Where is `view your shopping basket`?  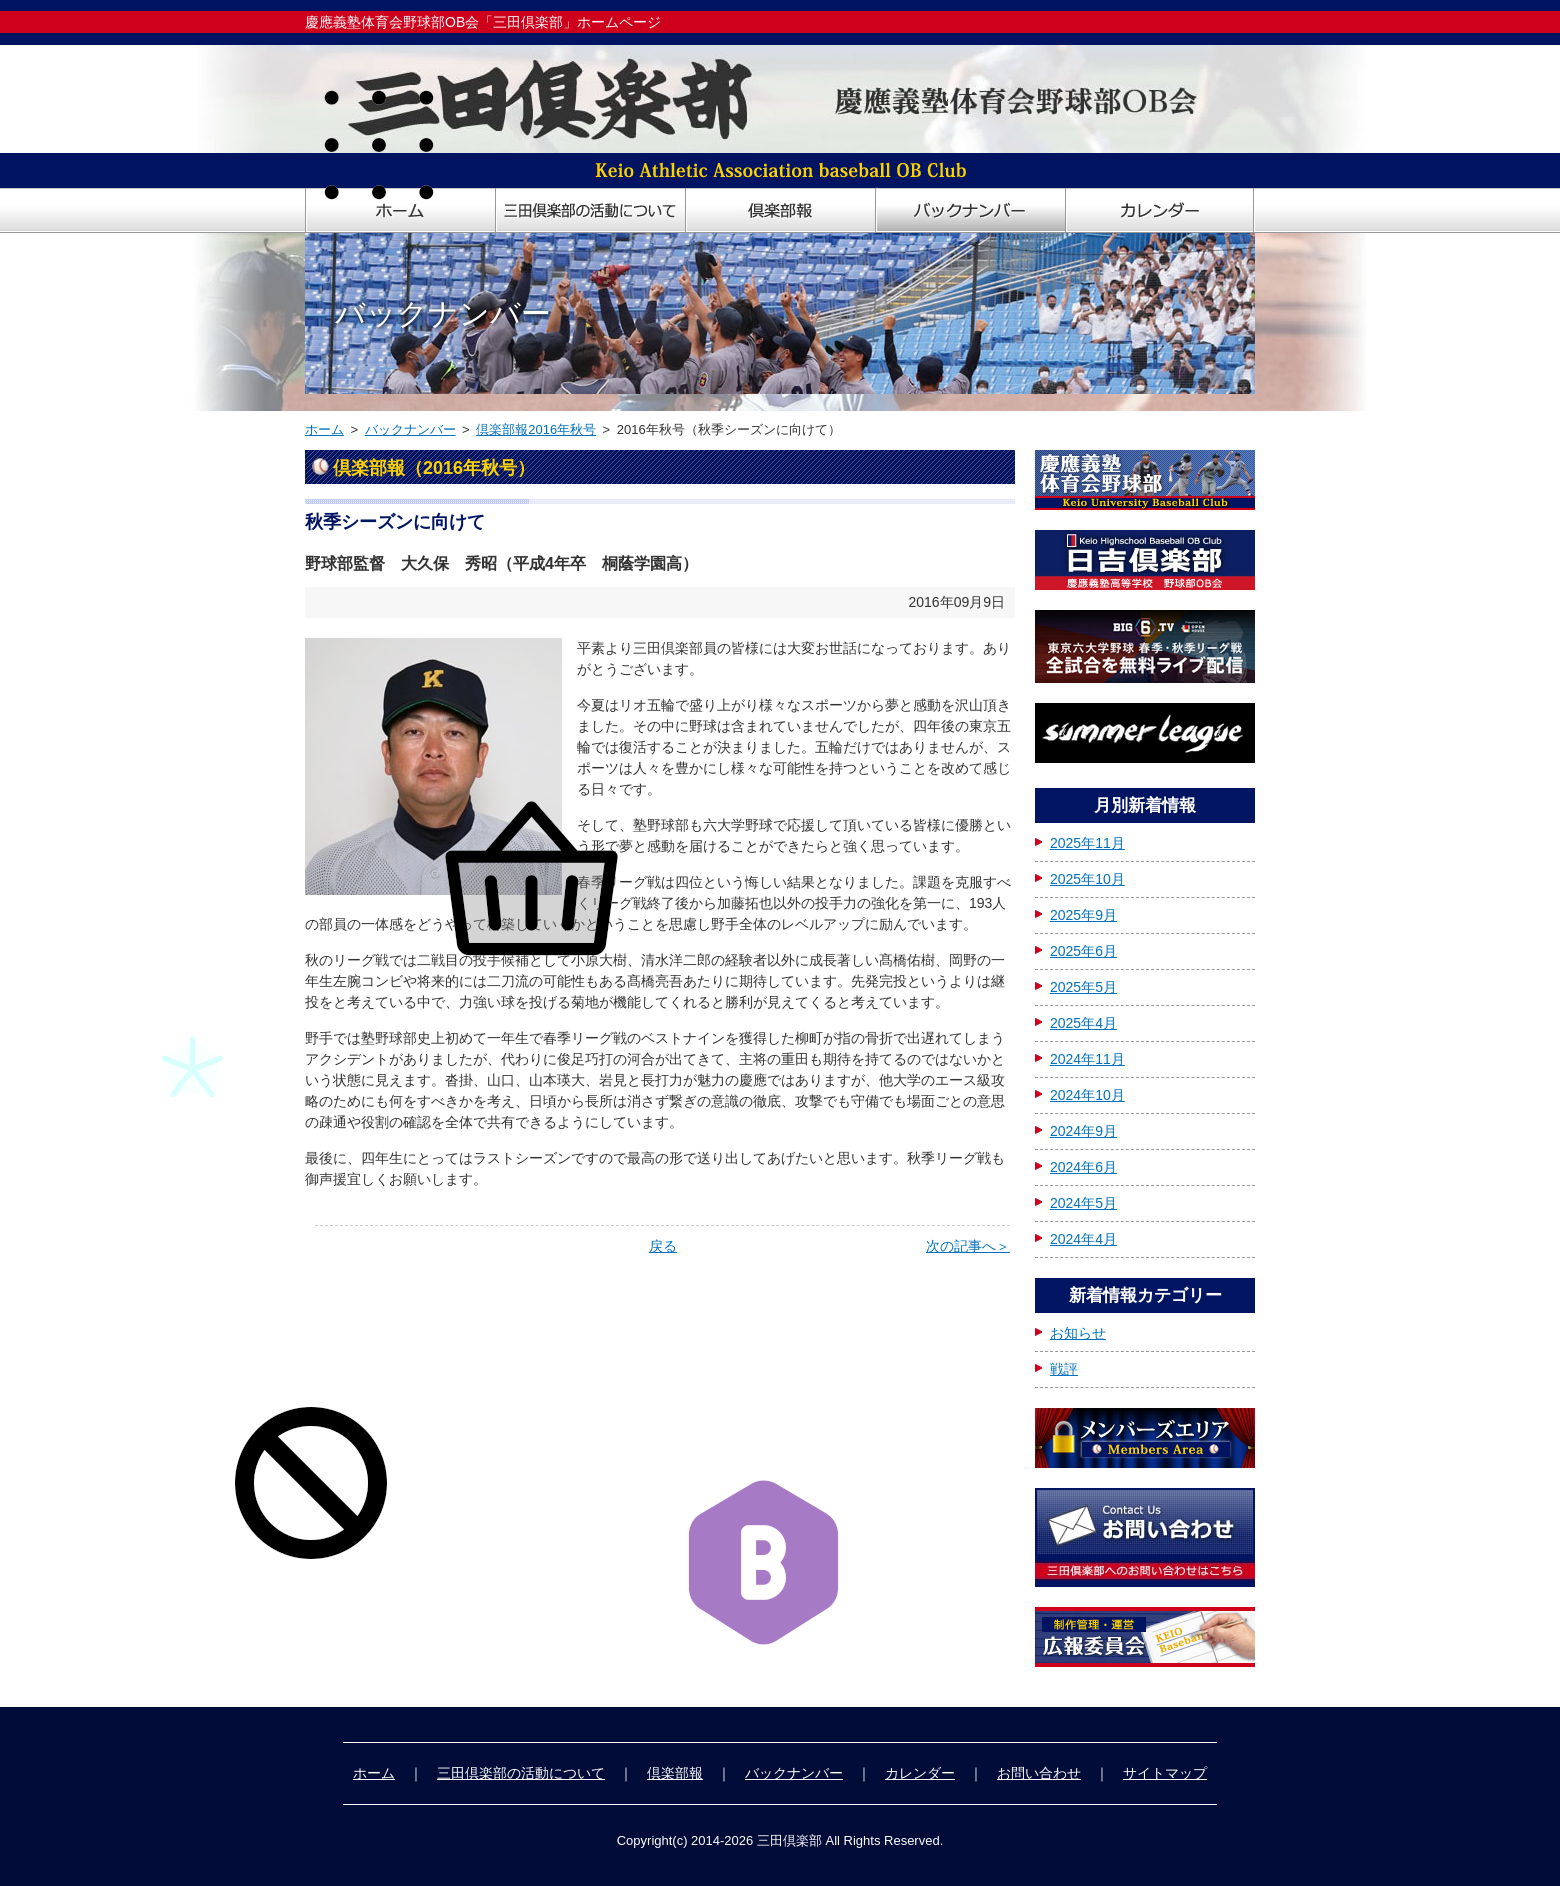
view your shopping basket is located at coordinates (531, 887).